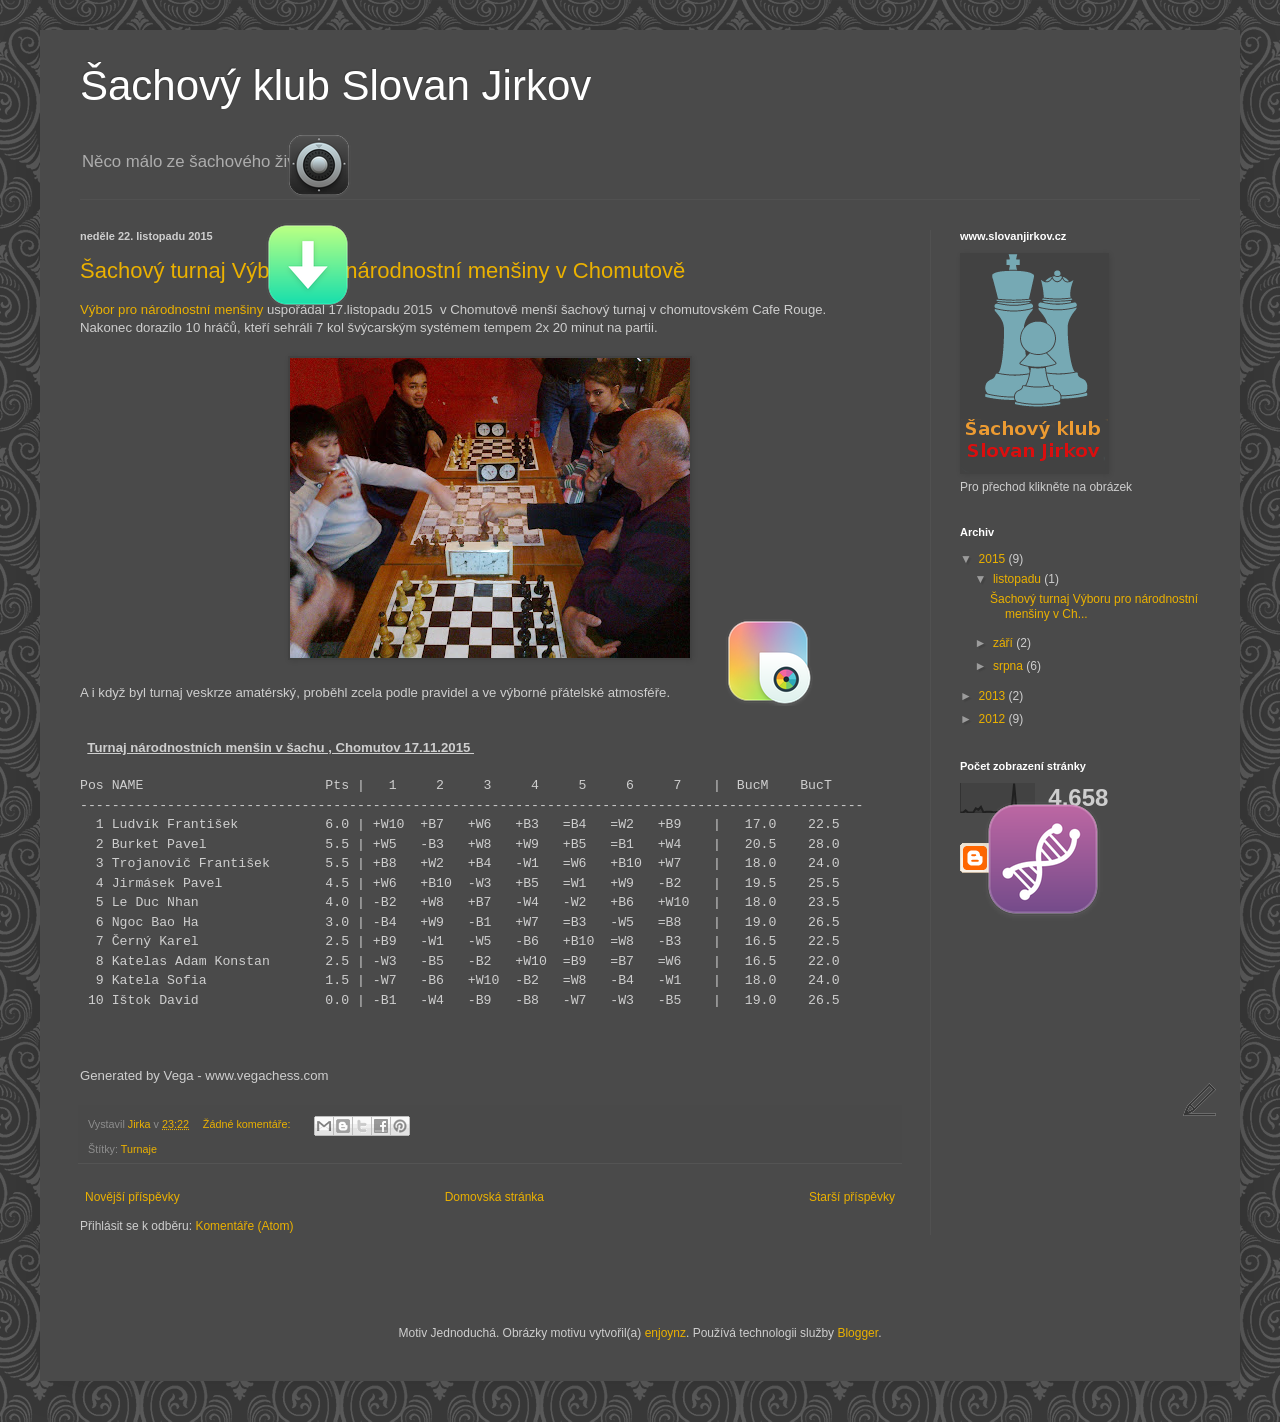 This screenshot has height=1422, width=1280. What do you see at coordinates (1043, 859) in the screenshot?
I see `open science and education applications` at bounding box center [1043, 859].